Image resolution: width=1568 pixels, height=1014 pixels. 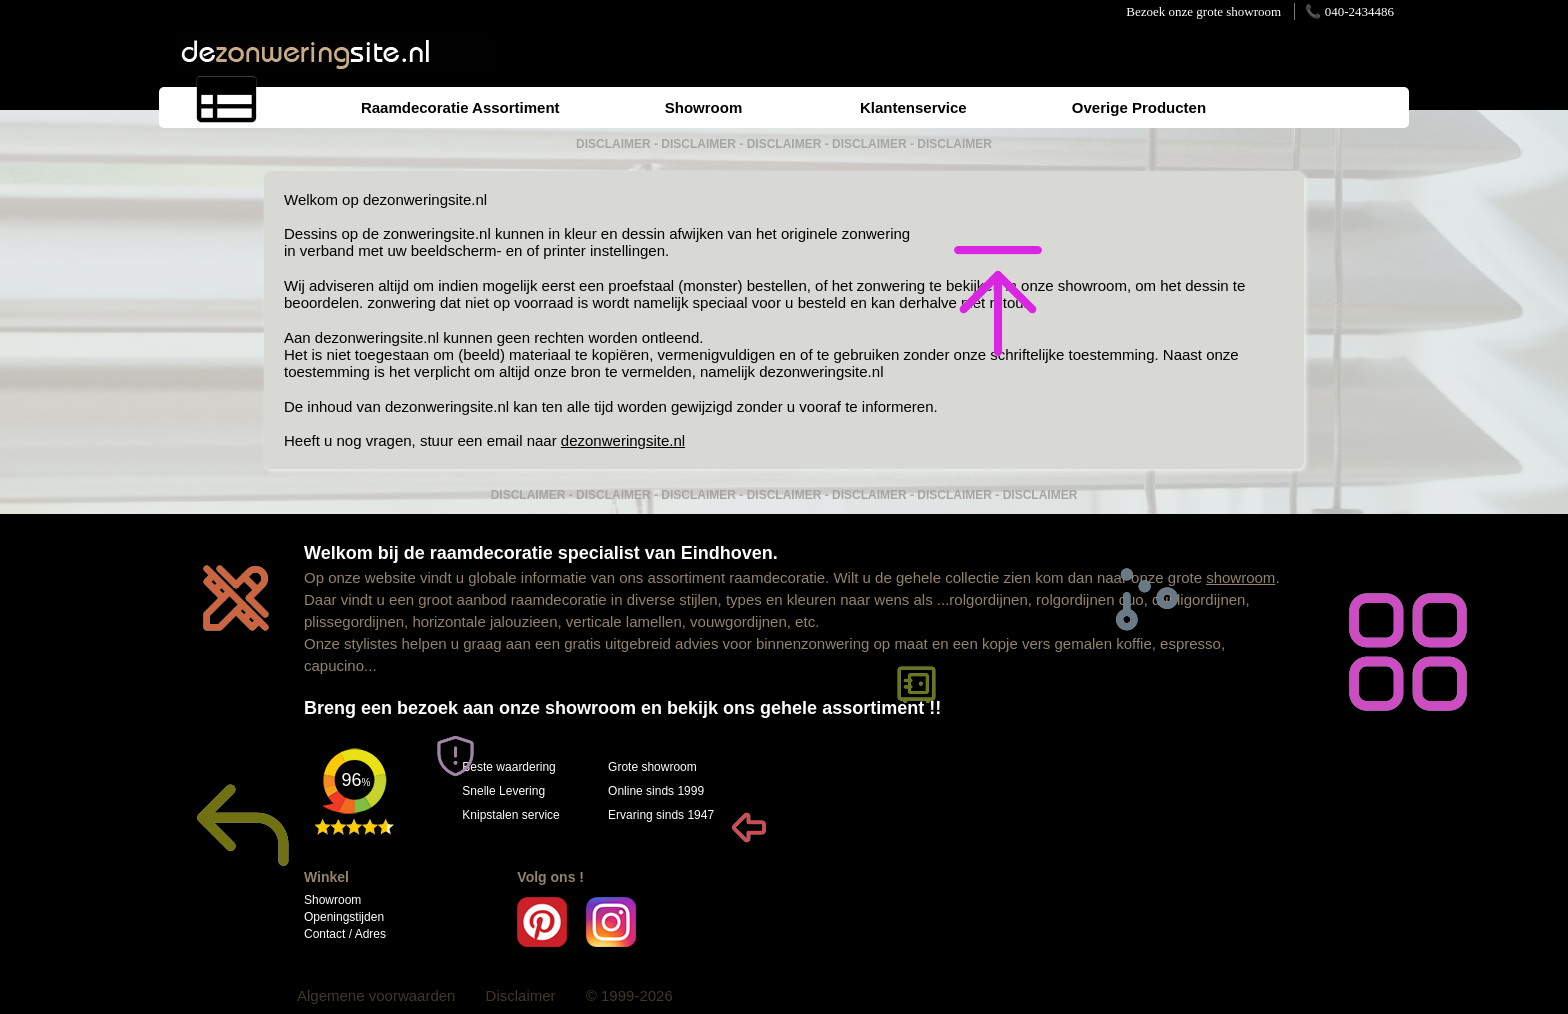 I want to click on view security alert or warning, so click(x=455, y=756).